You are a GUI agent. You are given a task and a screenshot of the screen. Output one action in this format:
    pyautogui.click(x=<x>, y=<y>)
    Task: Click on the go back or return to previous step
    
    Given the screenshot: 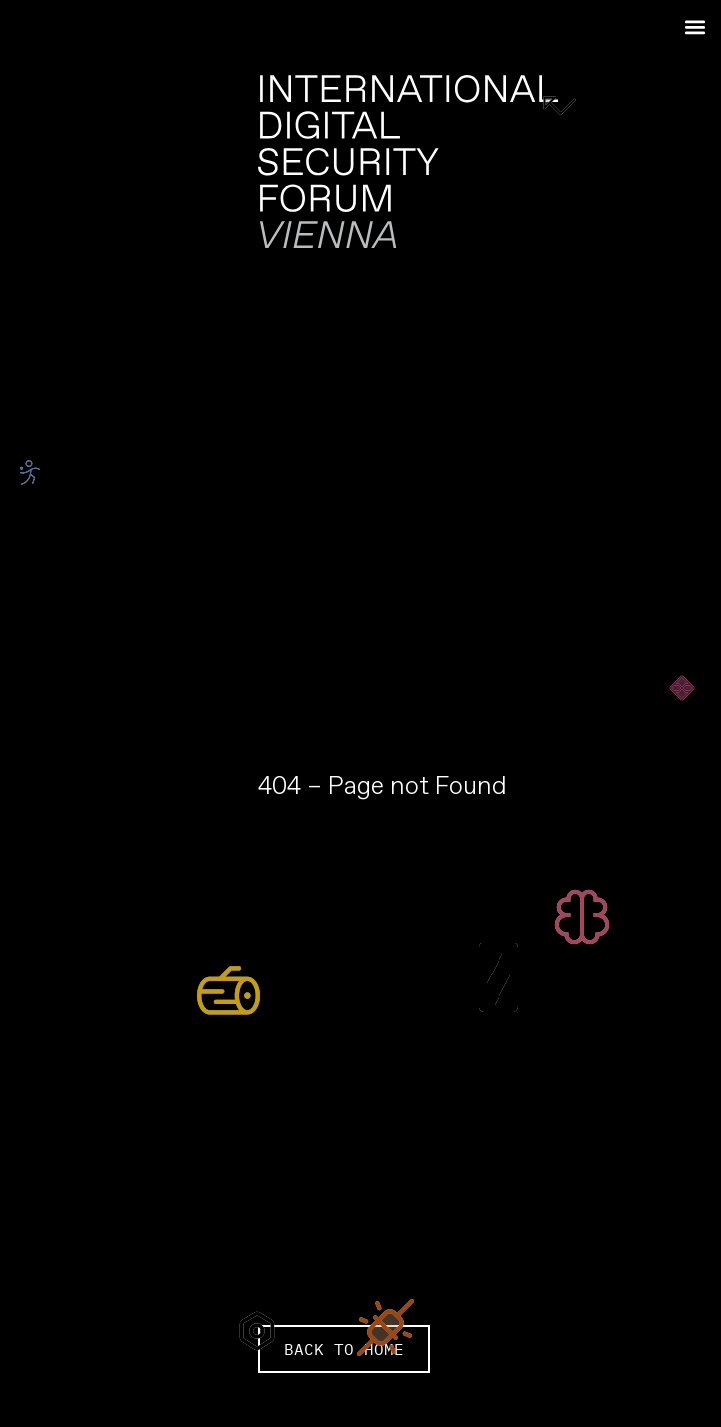 What is the action you would take?
    pyautogui.click(x=559, y=104)
    